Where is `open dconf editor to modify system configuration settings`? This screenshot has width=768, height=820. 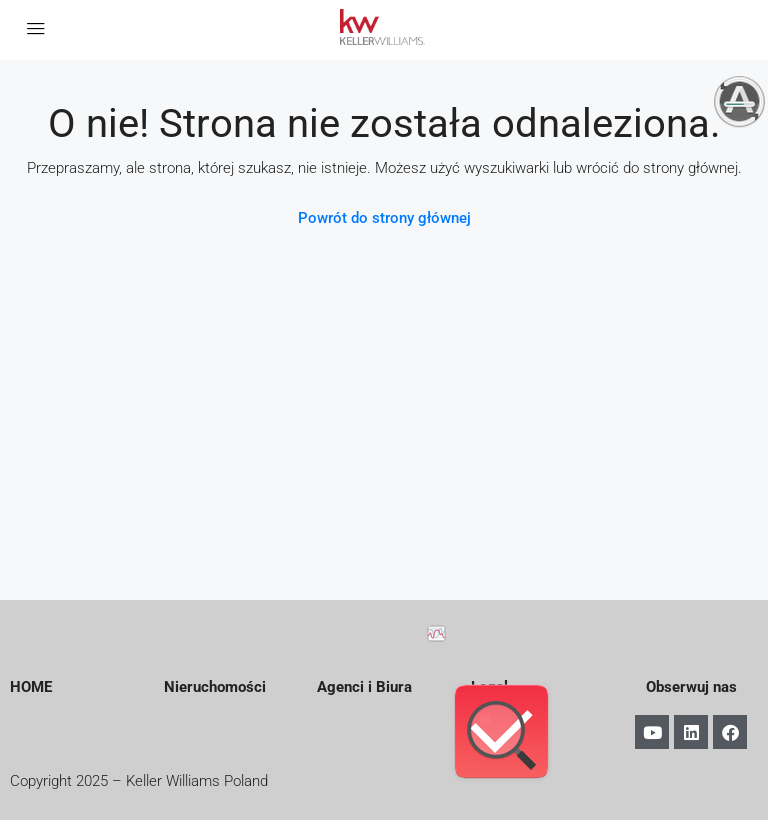 open dconf editor to modify system configuration settings is located at coordinates (501, 731).